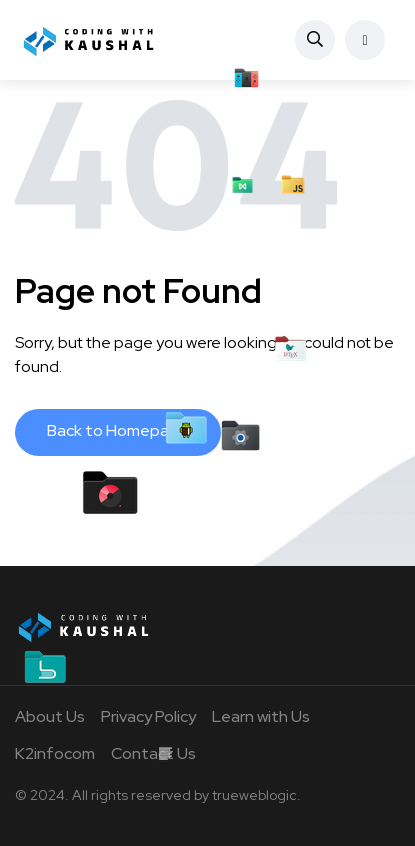 Image resolution: width=415 pixels, height=846 pixels. Describe the element at coordinates (186, 429) in the screenshot. I see `folder containing android app files` at that location.